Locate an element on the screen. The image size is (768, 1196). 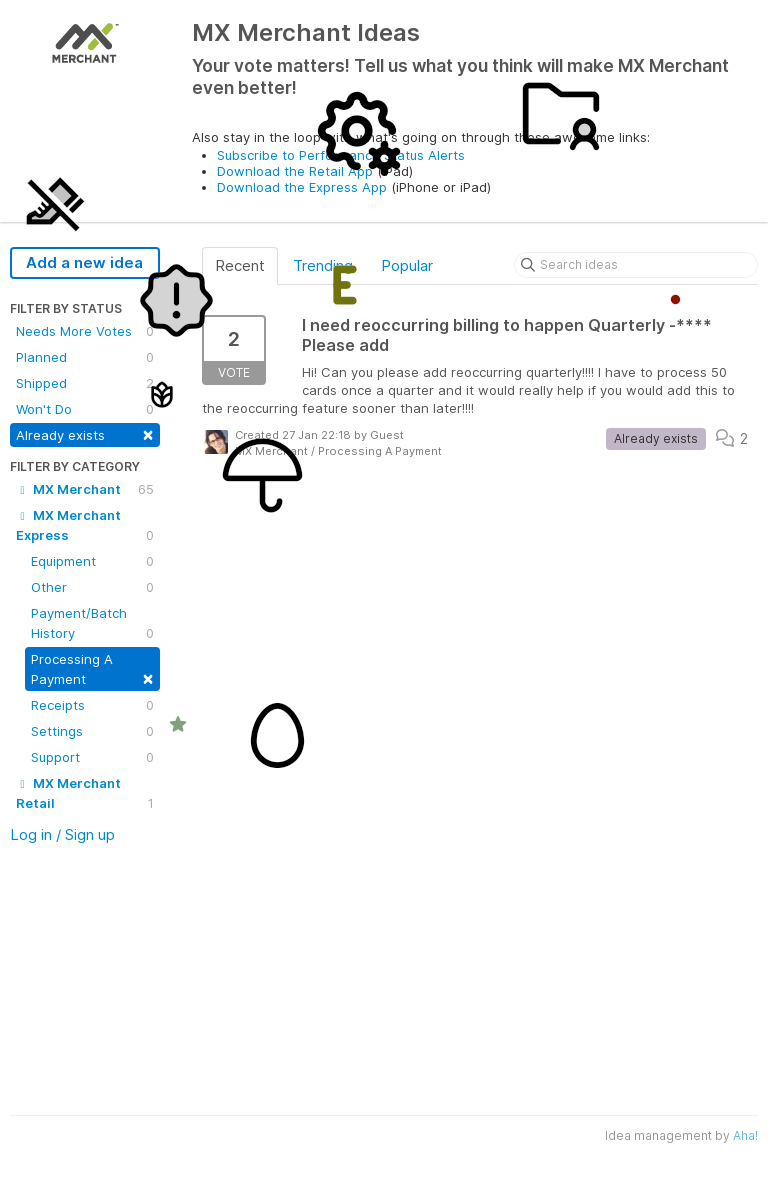
indicates a restricted area where stepping is prohibited is located at coordinates (55, 203).